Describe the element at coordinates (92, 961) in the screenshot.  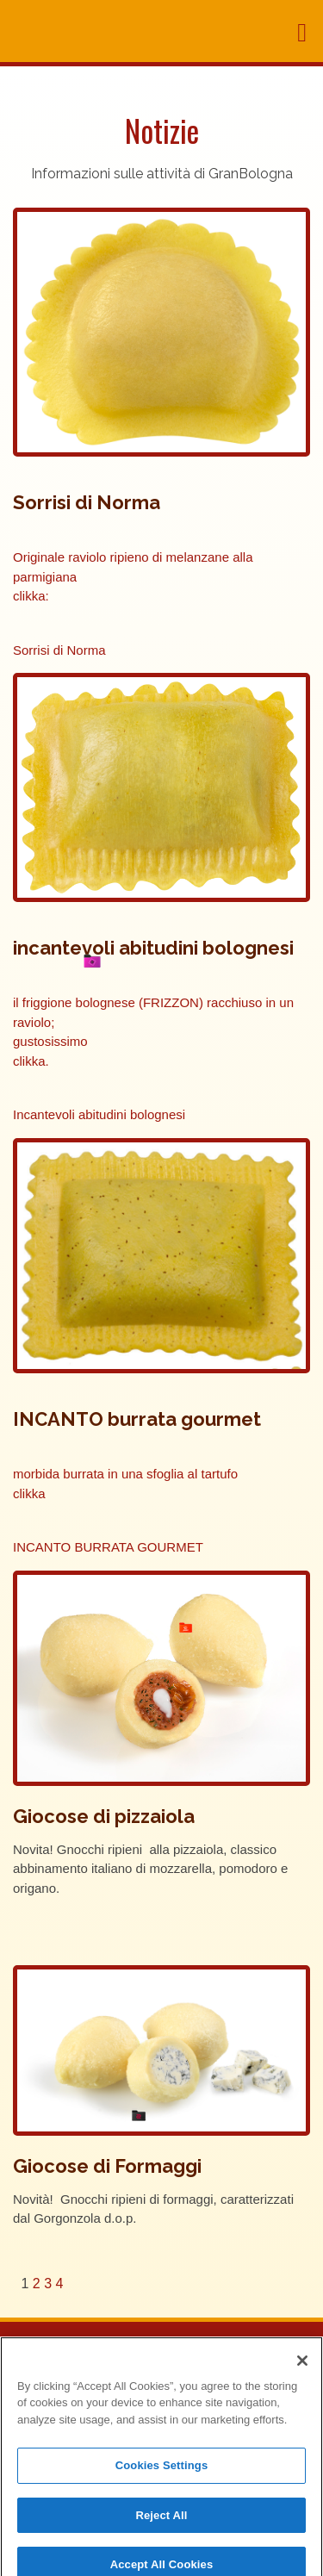
I see `open Adobe Premiere Elements project folder` at that location.